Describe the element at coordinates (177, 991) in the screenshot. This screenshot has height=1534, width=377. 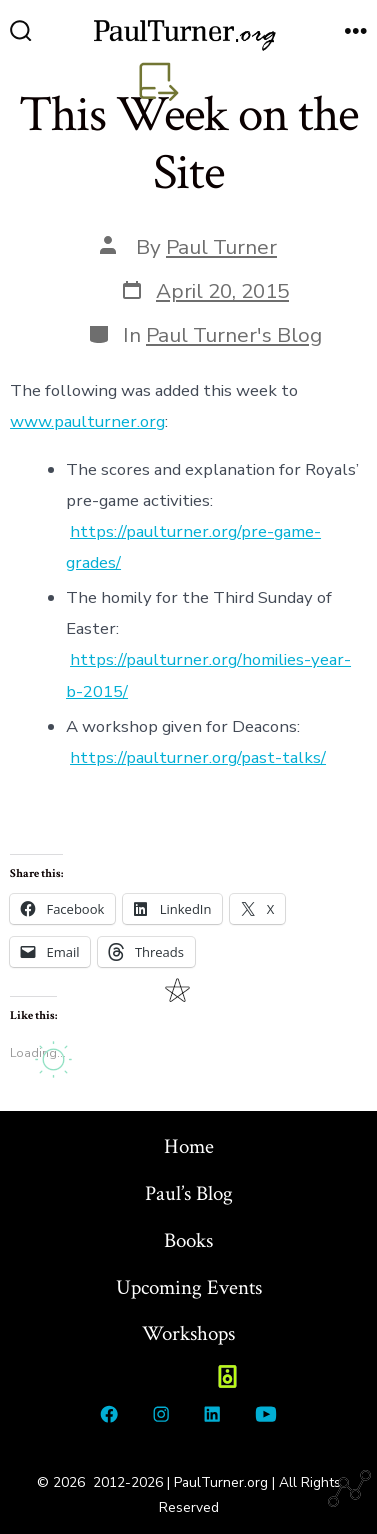
I see `indicates occult or mystical content` at that location.